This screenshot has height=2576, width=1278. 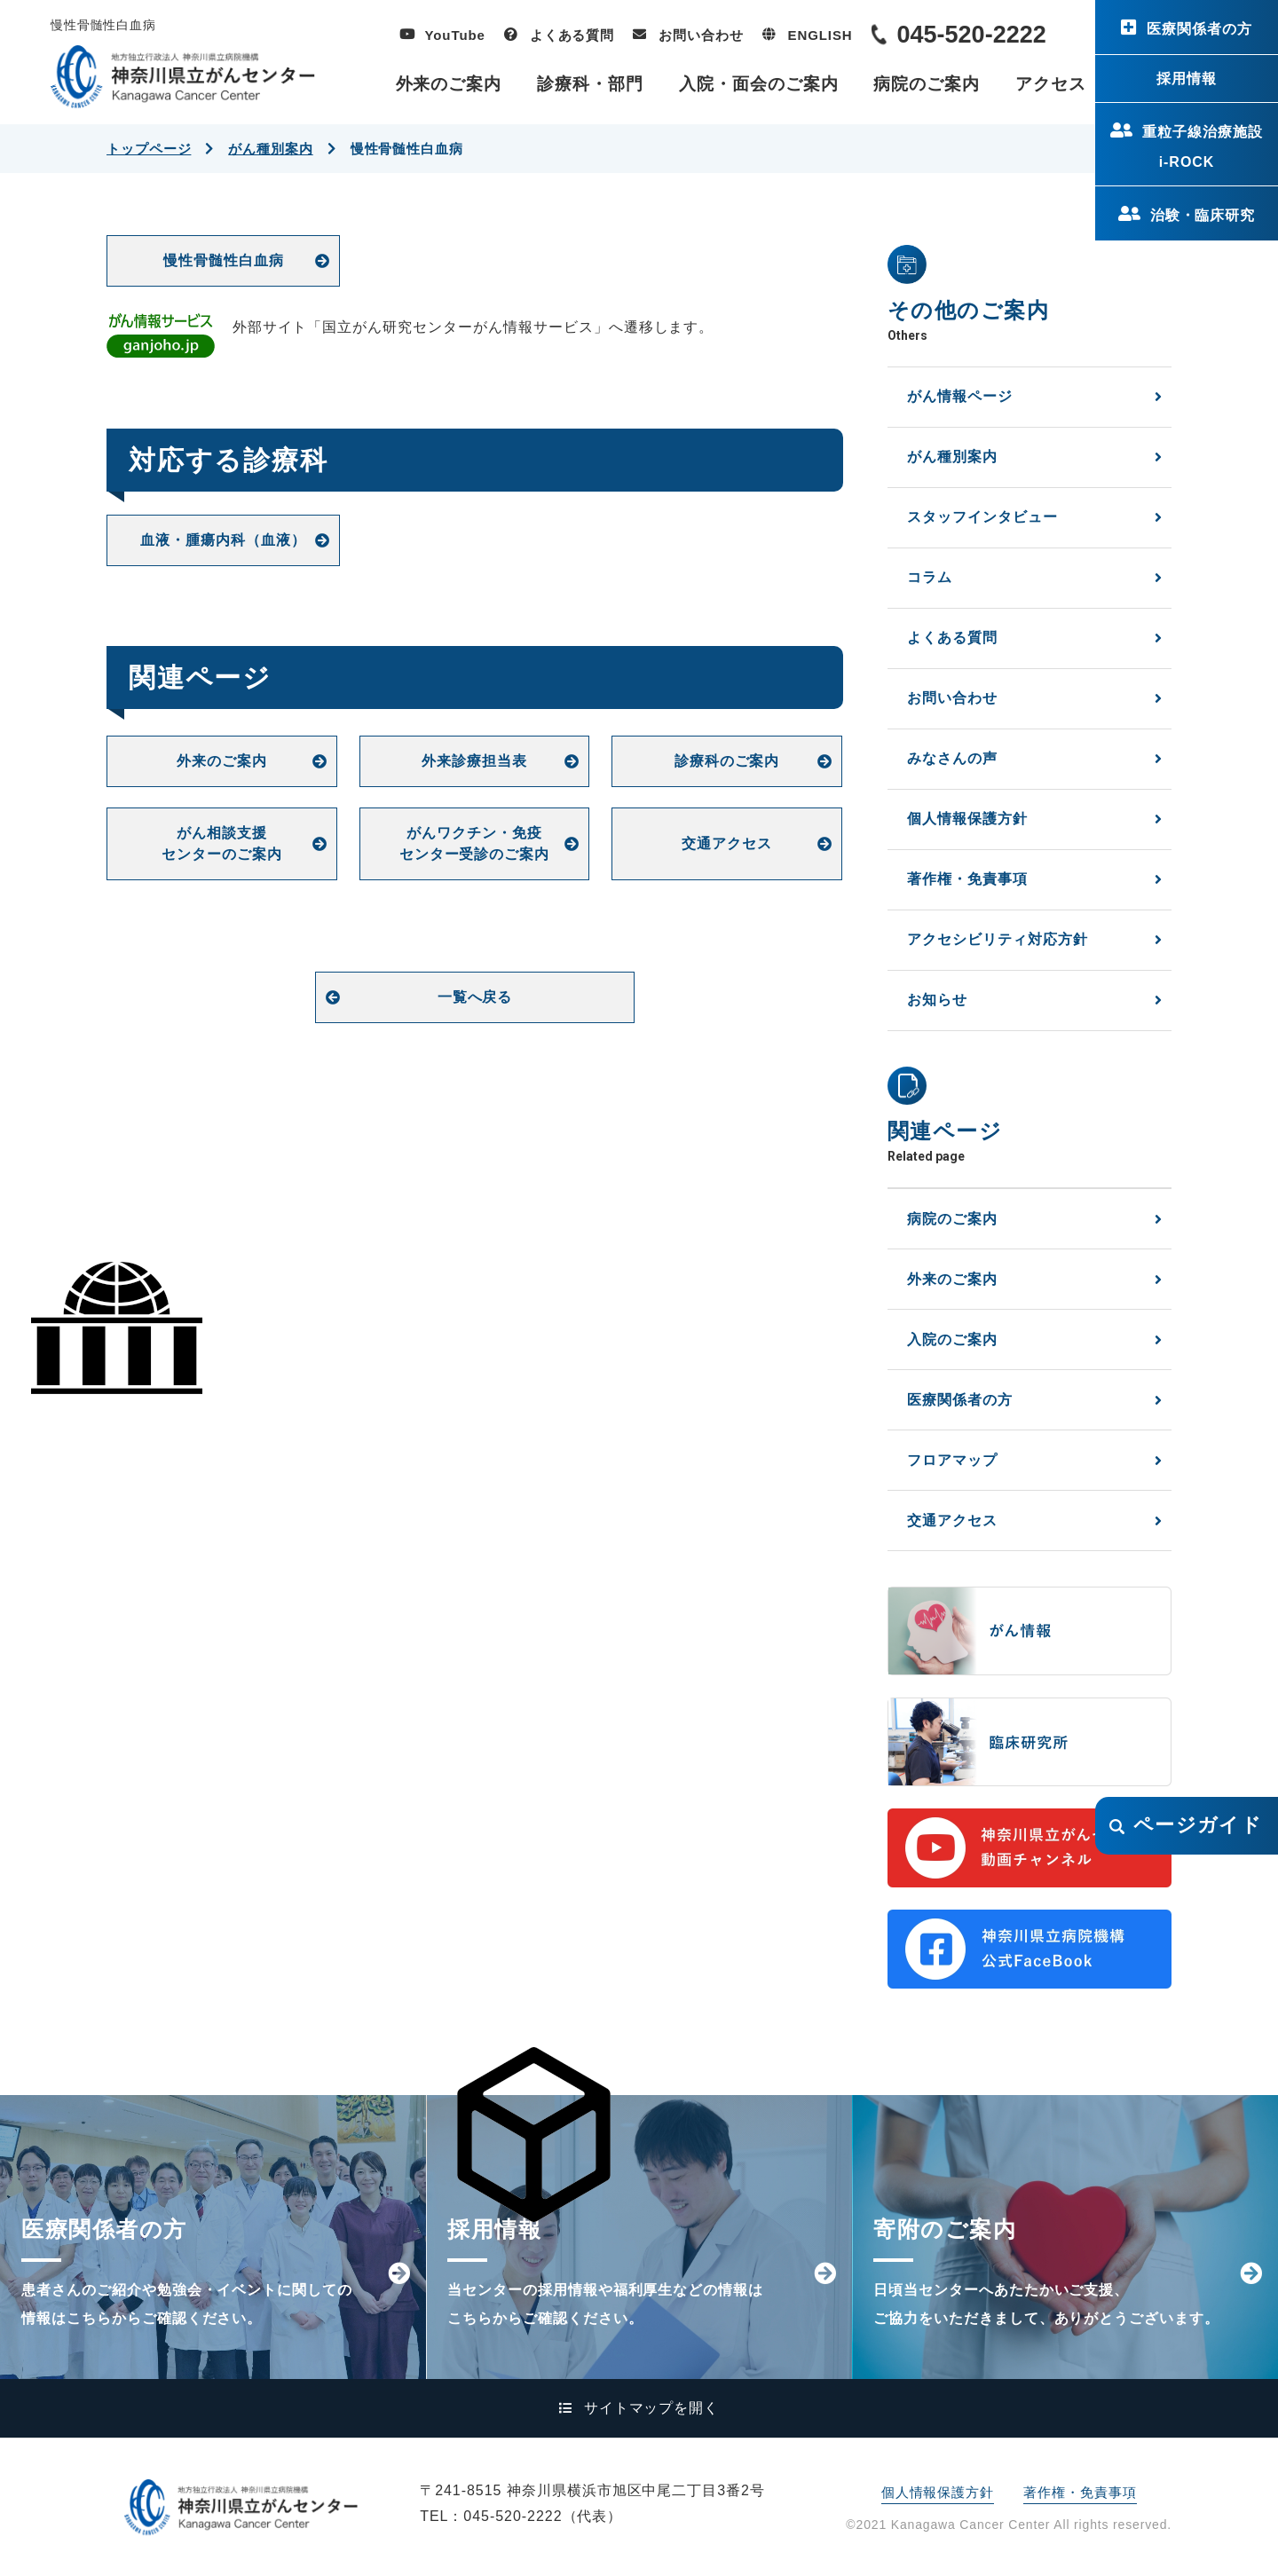 I want to click on open Hack The Box platform, so click(x=533, y=2134).